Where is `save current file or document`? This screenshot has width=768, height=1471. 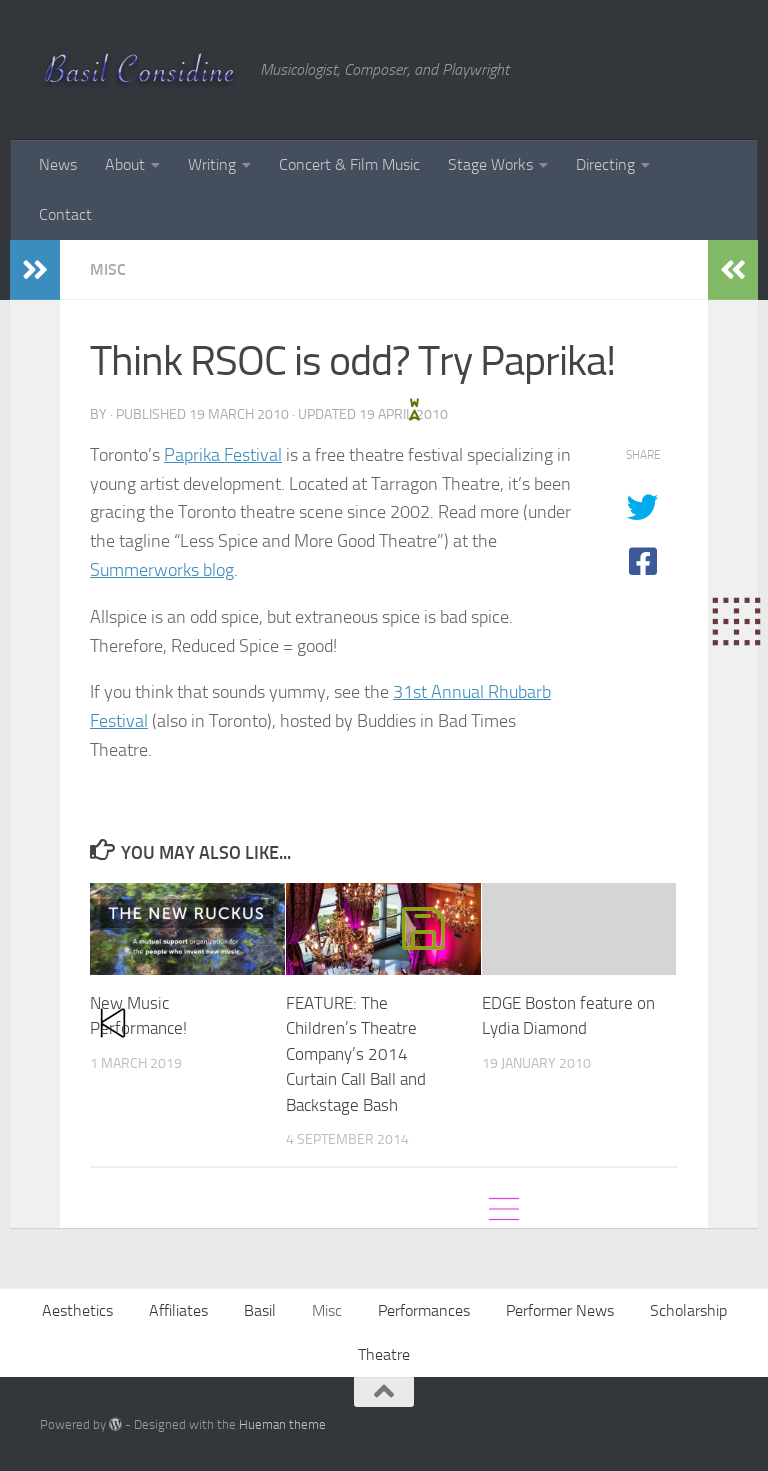 save current file or document is located at coordinates (423, 928).